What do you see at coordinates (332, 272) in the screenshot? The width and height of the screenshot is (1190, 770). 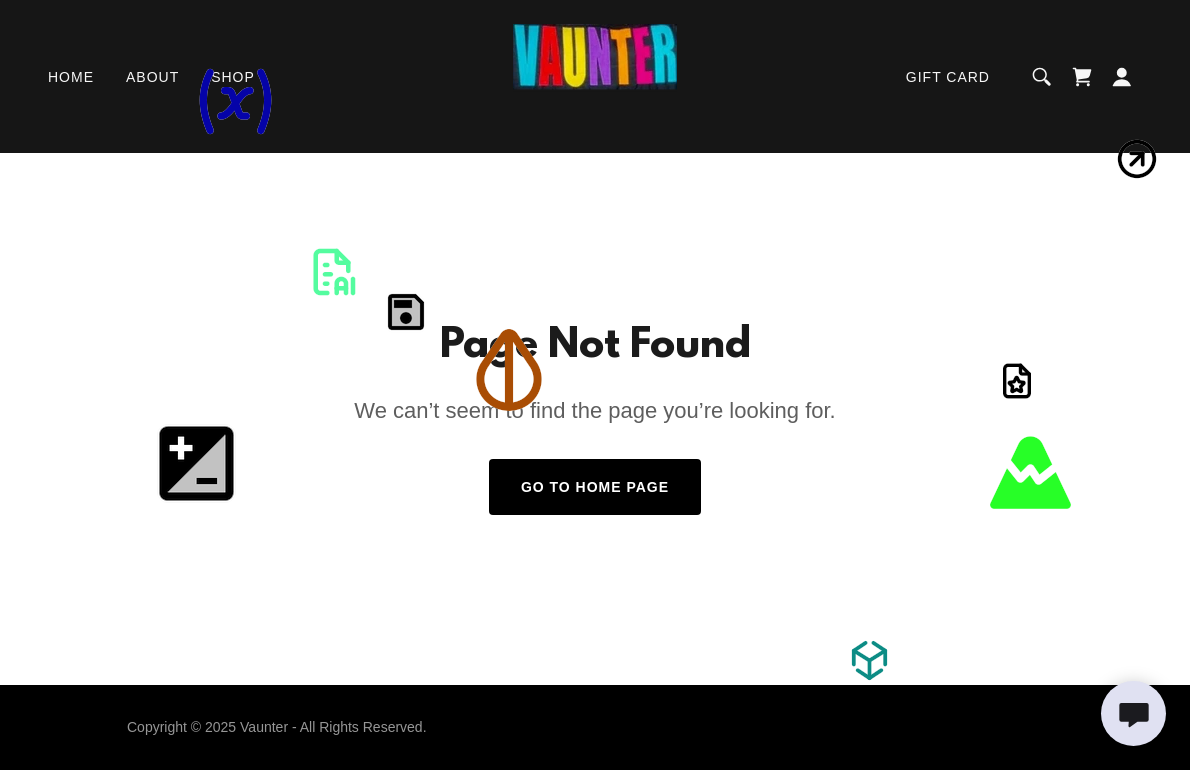 I see `open AI-generated document` at bounding box center [332, 272].